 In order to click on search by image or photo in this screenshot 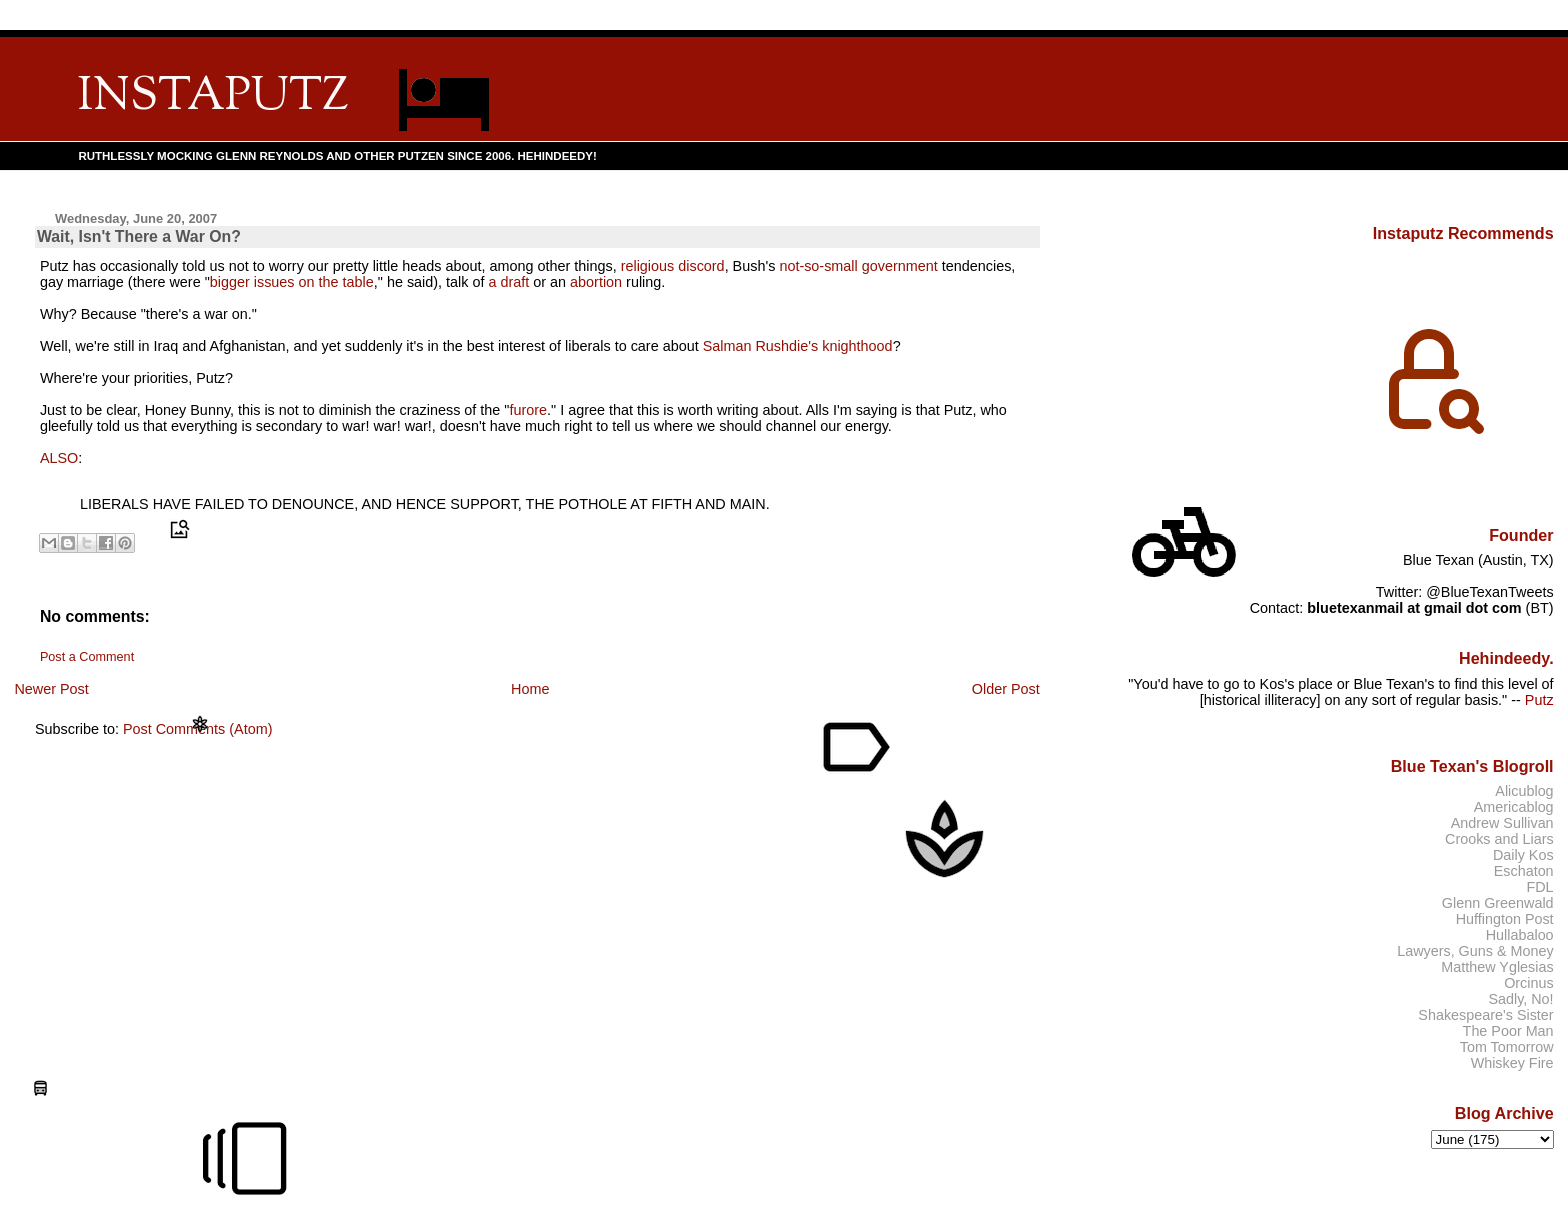, I will do `click(180, 529)`.